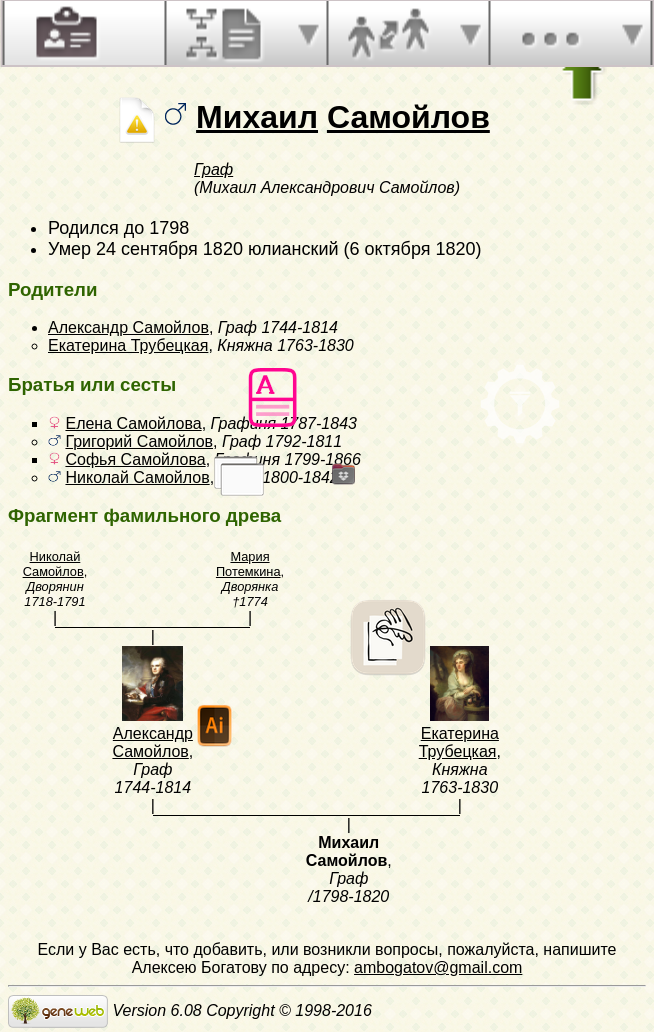  Describe the element at coordinates (274, 397) in the screenshot. I see `scan a document or image` at that location.